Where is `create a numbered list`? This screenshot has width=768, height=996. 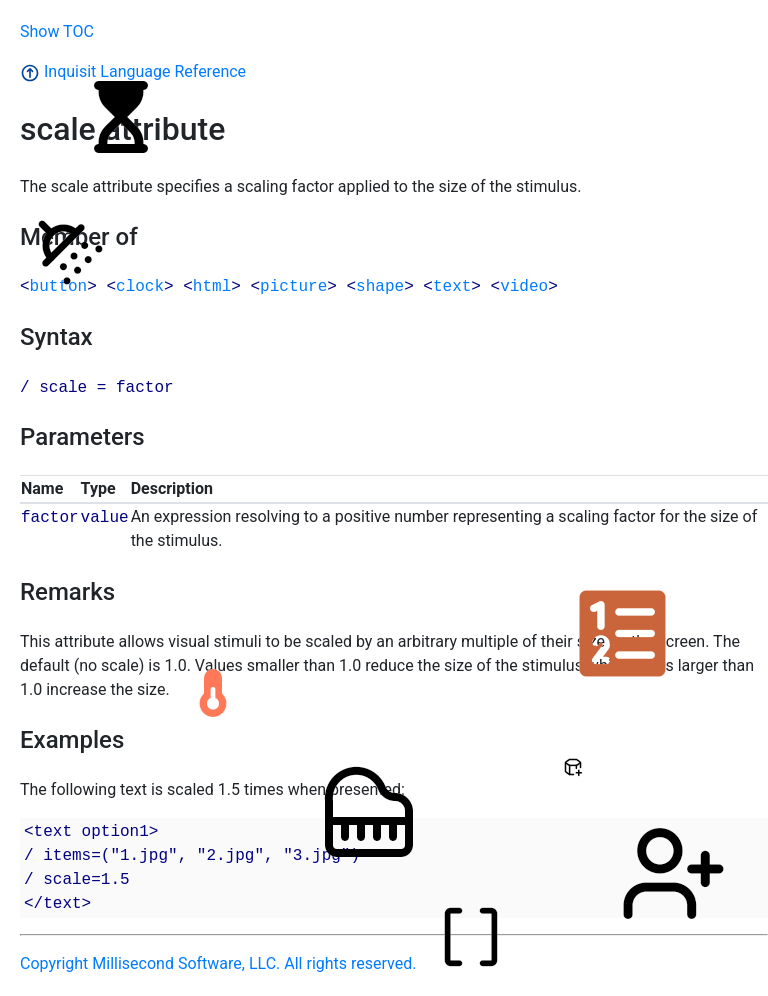 create a numbered list is located at coordinates (622, 633).